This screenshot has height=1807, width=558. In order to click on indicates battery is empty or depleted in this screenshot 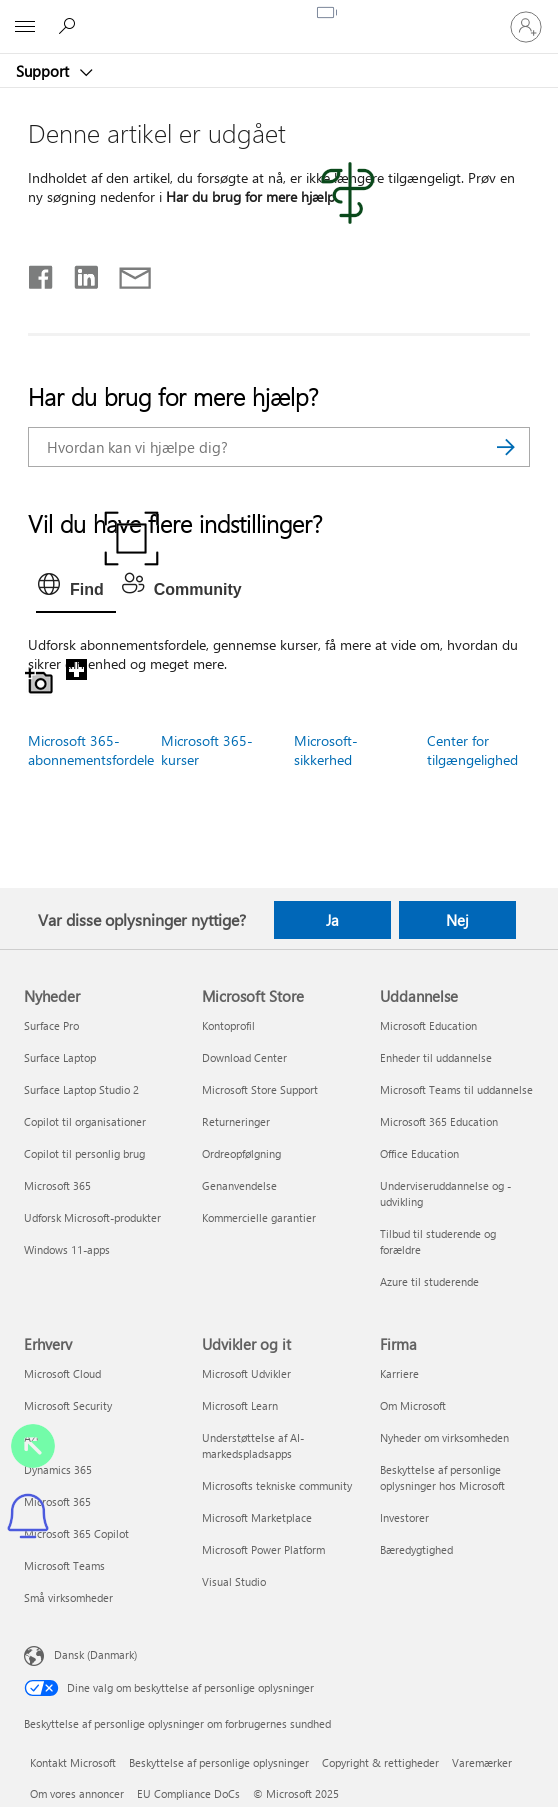, I will do `click(326, 12)`.